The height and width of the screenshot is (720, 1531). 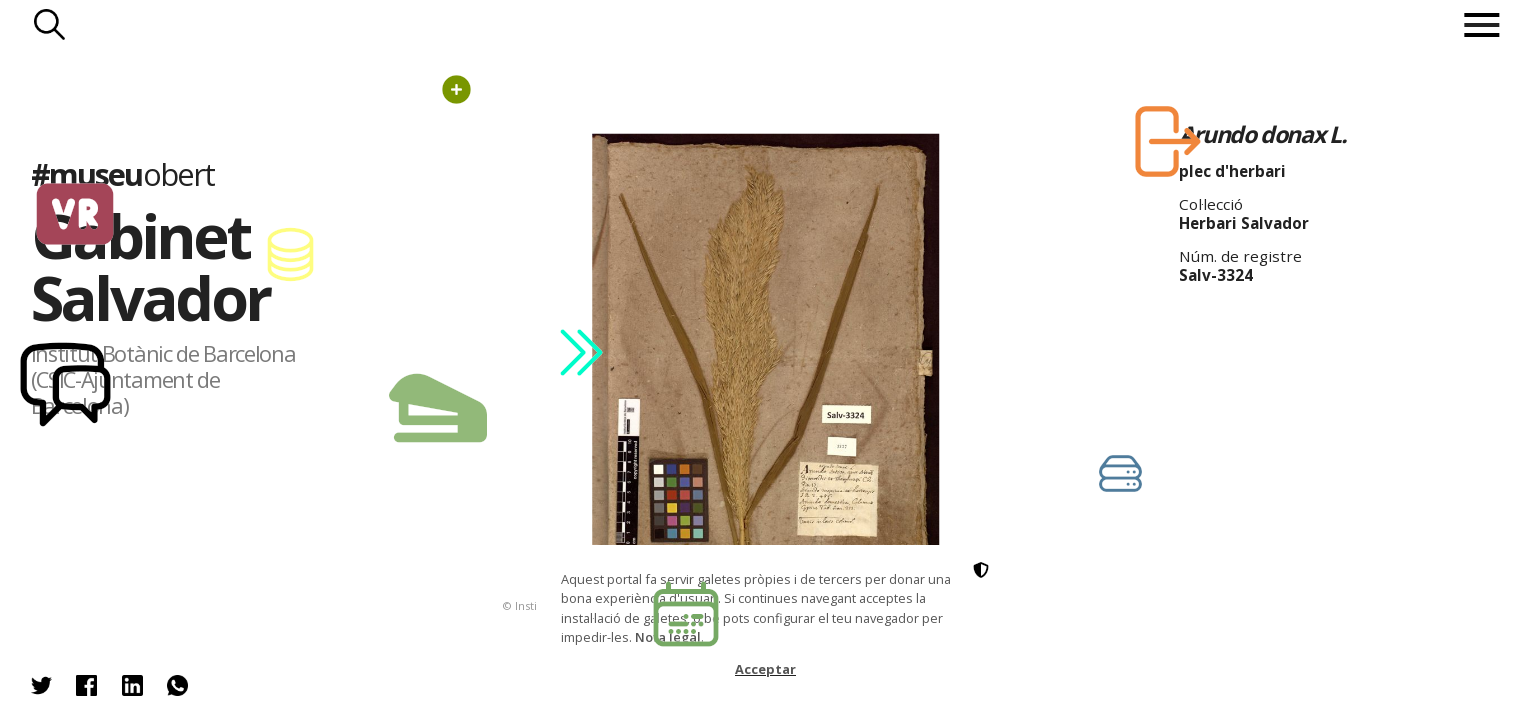 I want to click on access database or data storage, so click(x=290, y=254).